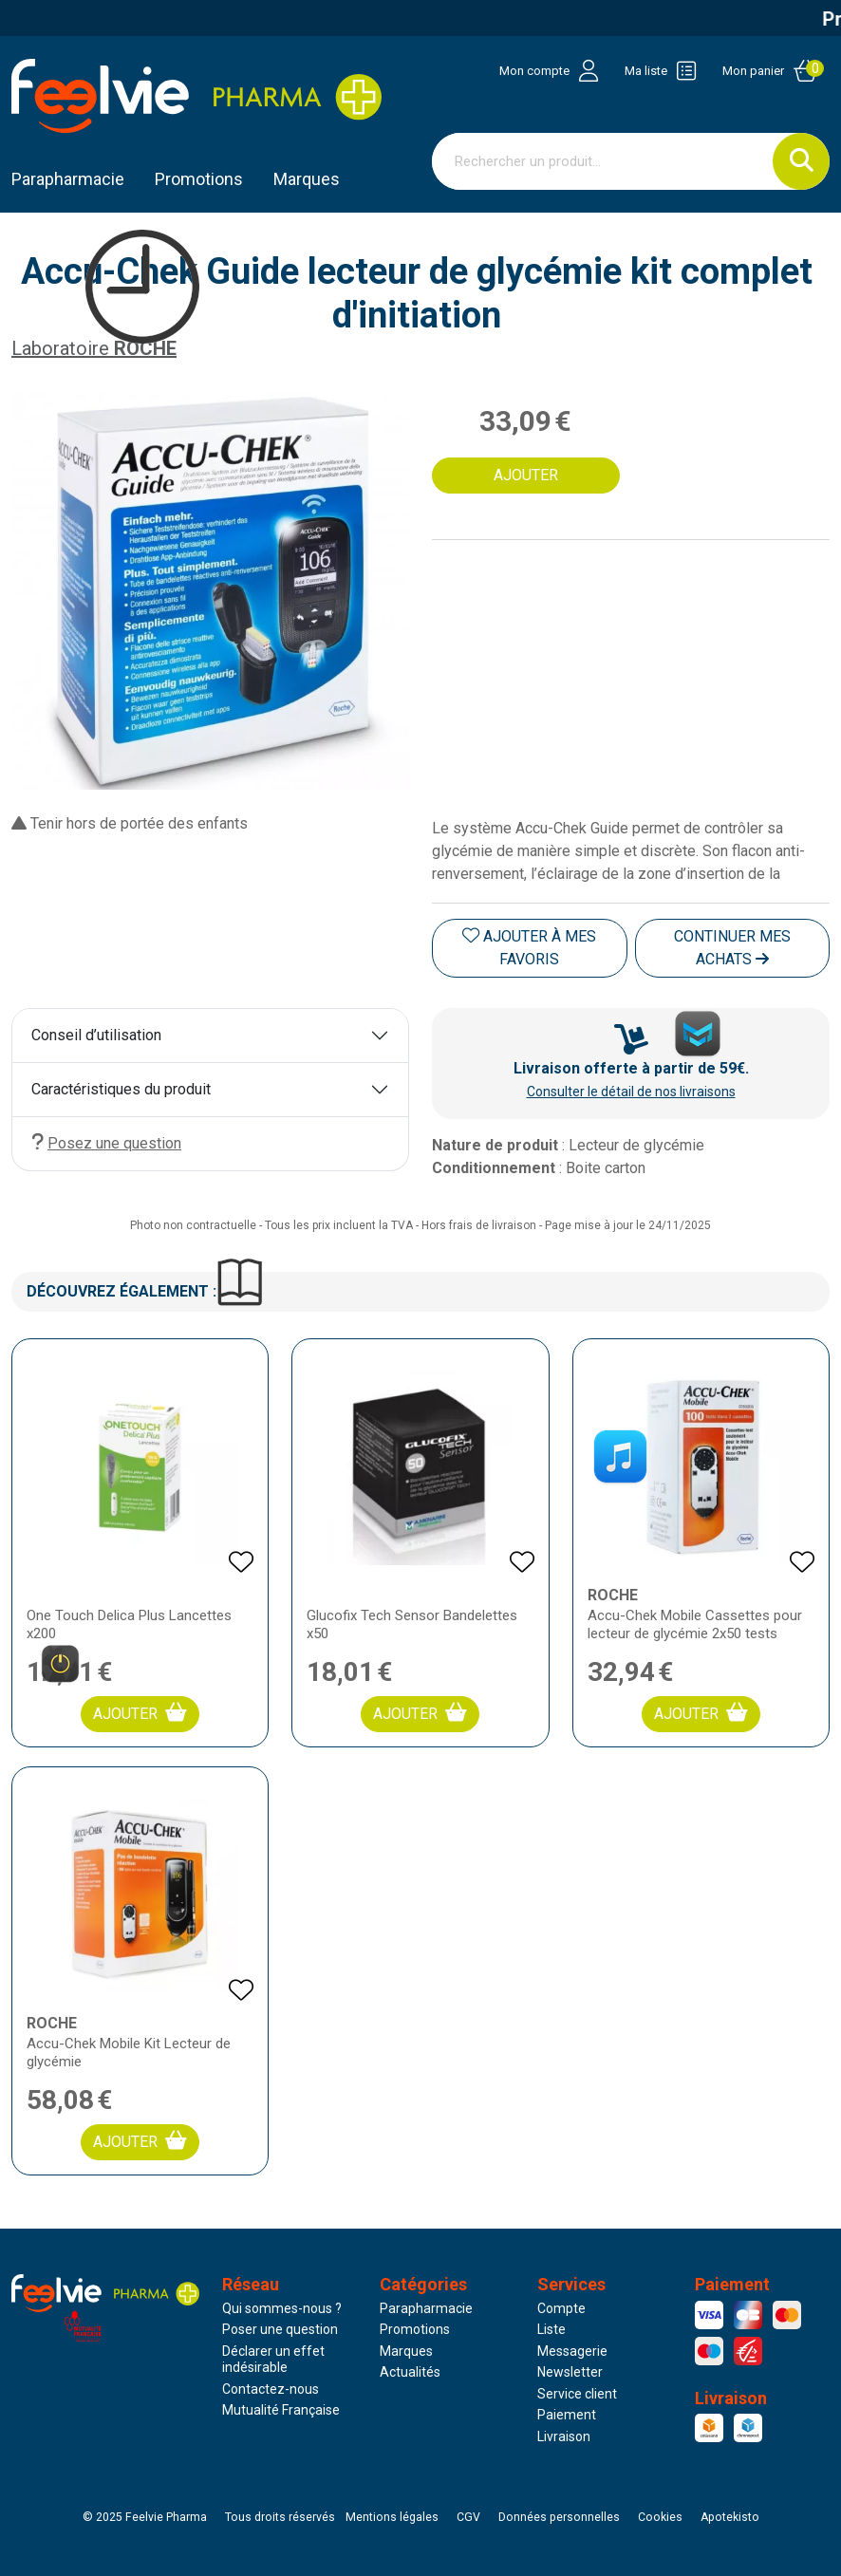 This screenshot has height=2576, width=841. Describe the element at coordinates (620, 1456) in the screenshot. I see `open playmymusic app` at that location.